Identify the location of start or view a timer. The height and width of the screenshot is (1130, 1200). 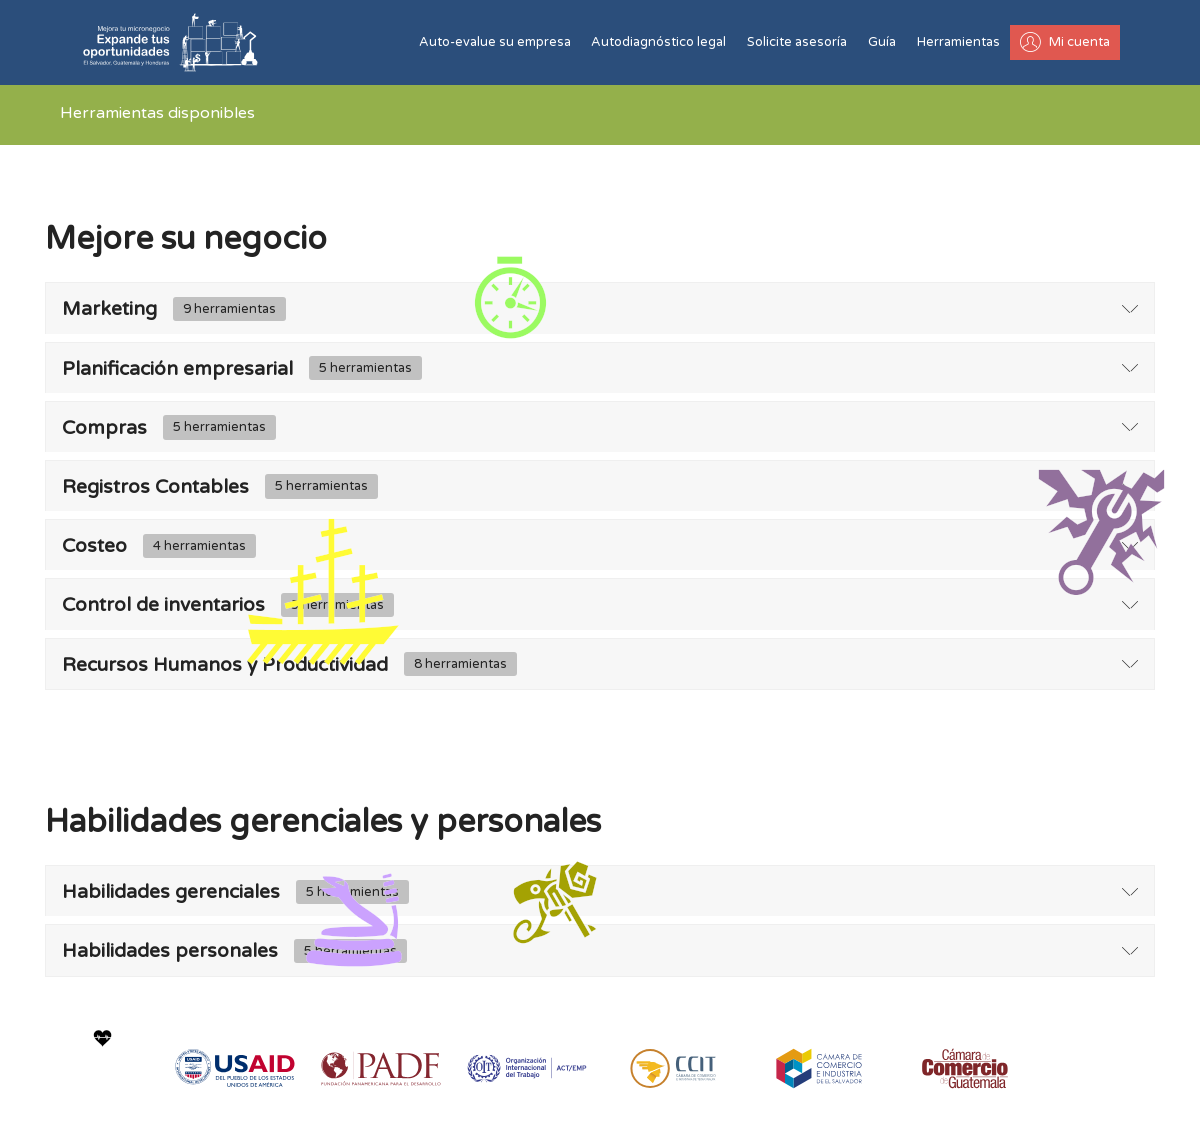
(510, 297).